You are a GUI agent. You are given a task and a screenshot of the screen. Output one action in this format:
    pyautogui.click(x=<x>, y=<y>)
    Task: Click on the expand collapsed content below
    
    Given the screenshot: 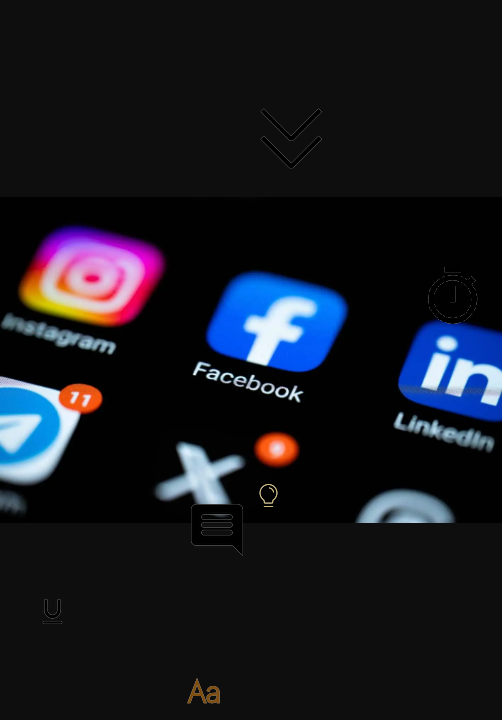 What is the action you would take?
    pyautogui.click(x=293, y=140)
    